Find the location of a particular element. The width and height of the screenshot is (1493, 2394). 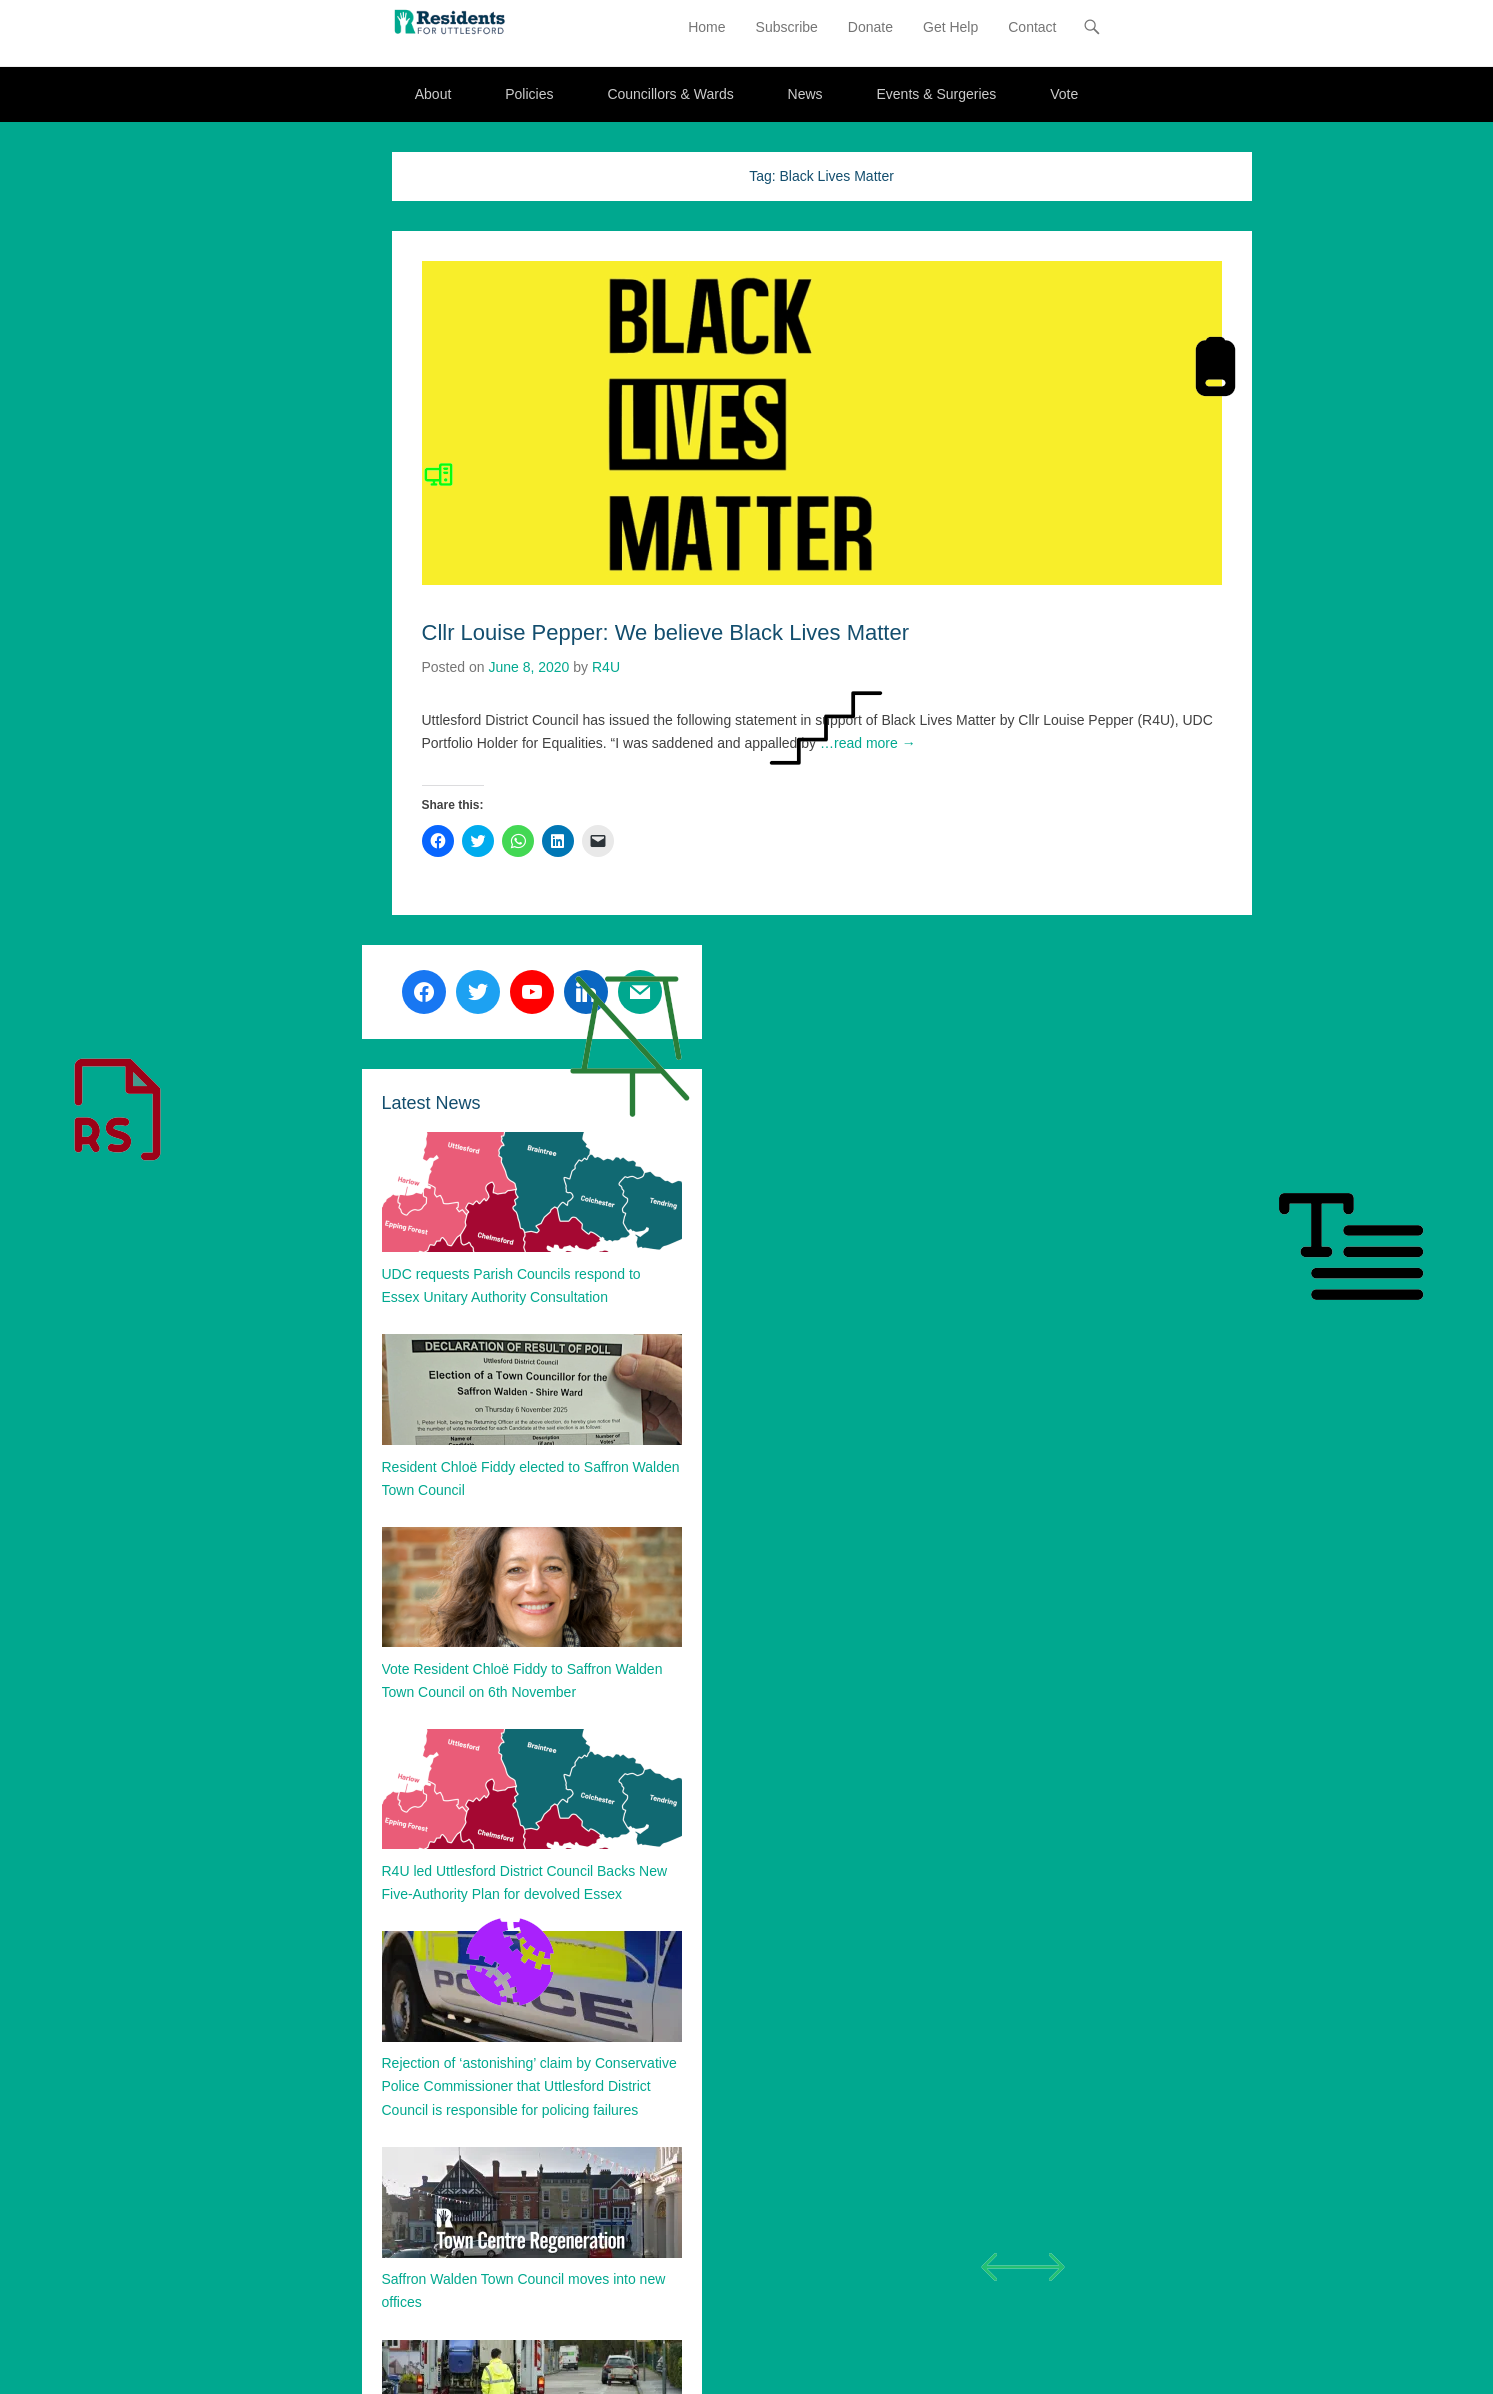

view baseball scores or stats is located at coordinates (510, 1962).